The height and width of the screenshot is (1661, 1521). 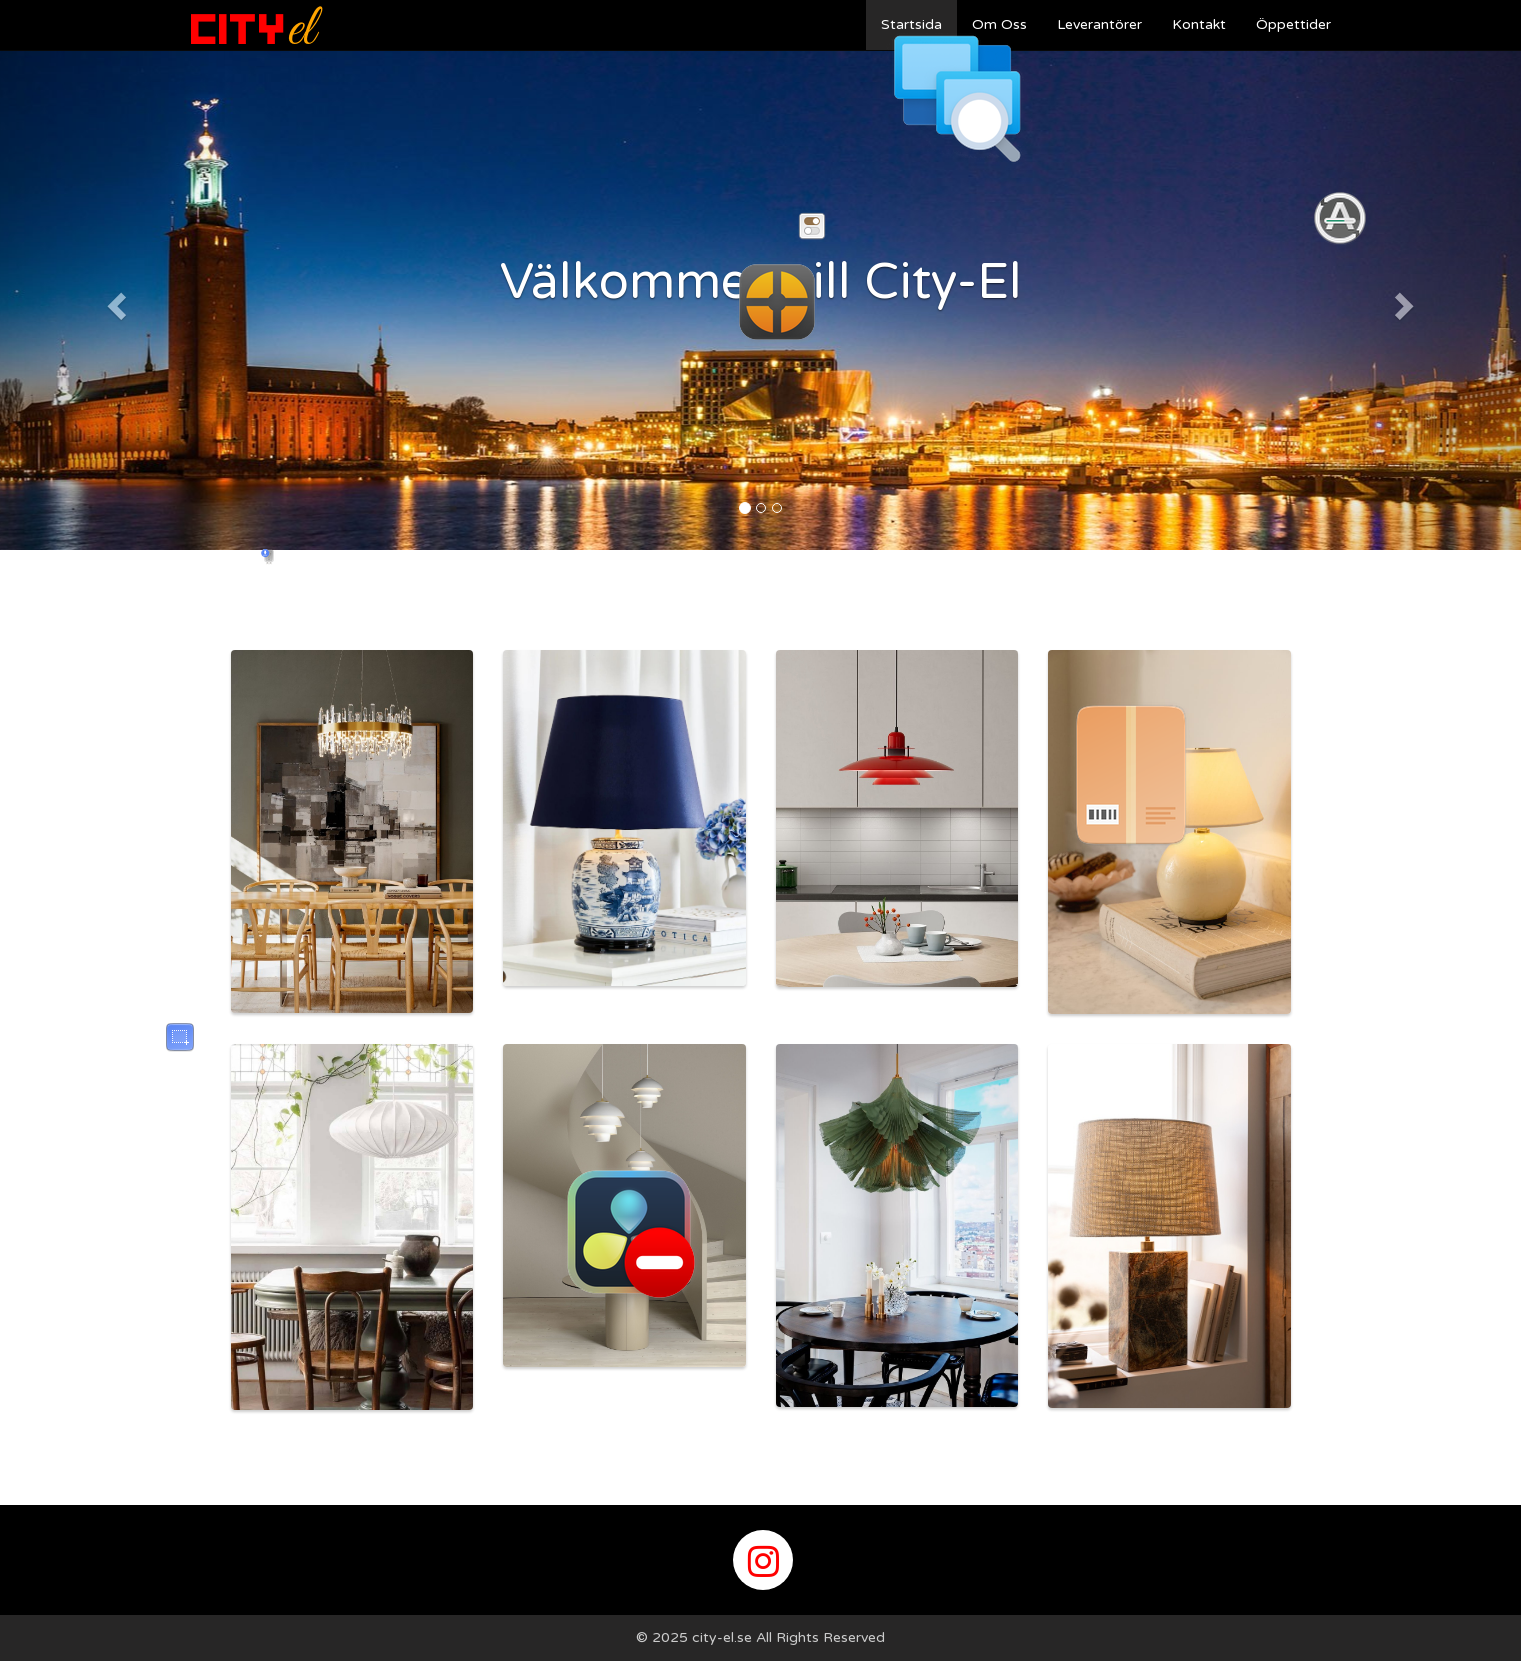 I want to click on open system settings or preferences, so click(x=812, y=226).